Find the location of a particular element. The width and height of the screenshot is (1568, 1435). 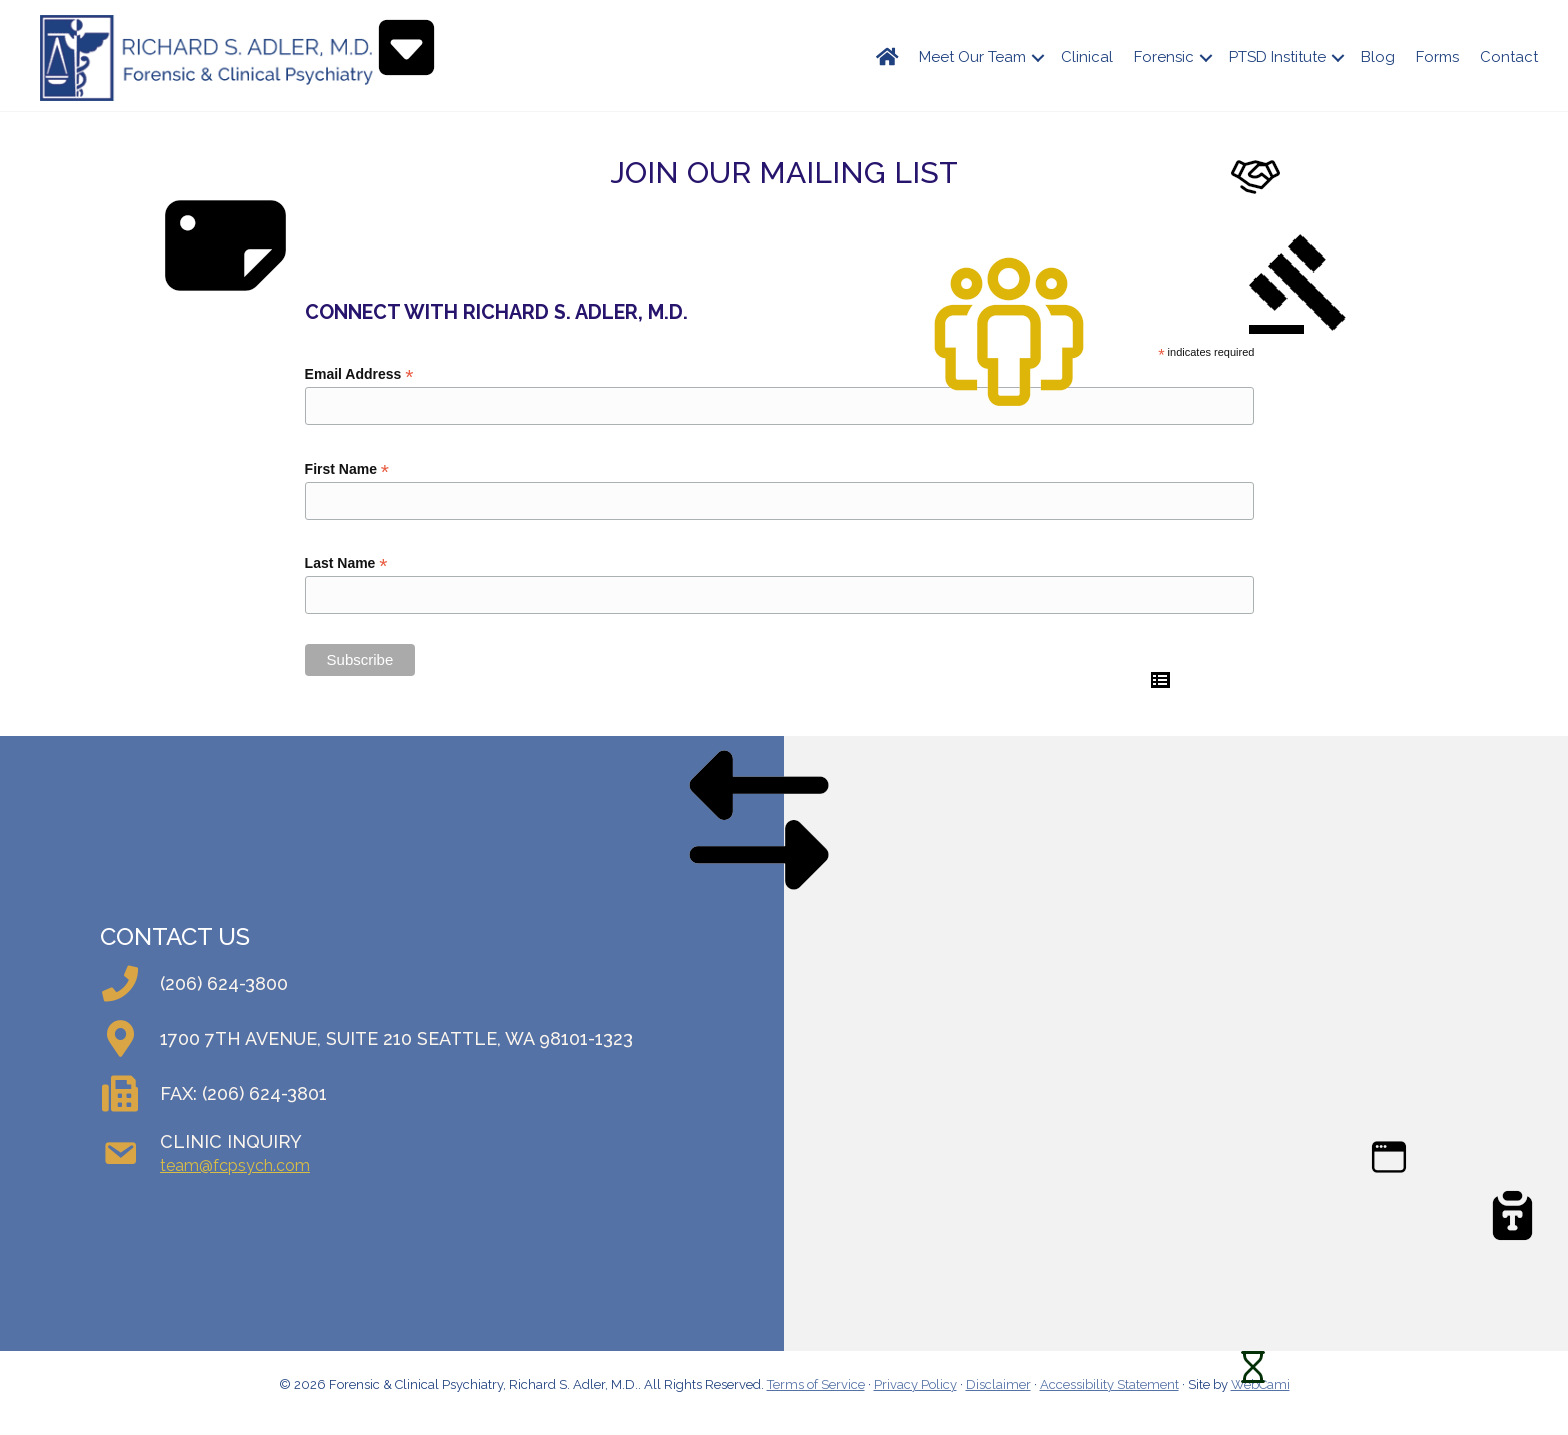

view organization members is located at coordinates (1009, 332).